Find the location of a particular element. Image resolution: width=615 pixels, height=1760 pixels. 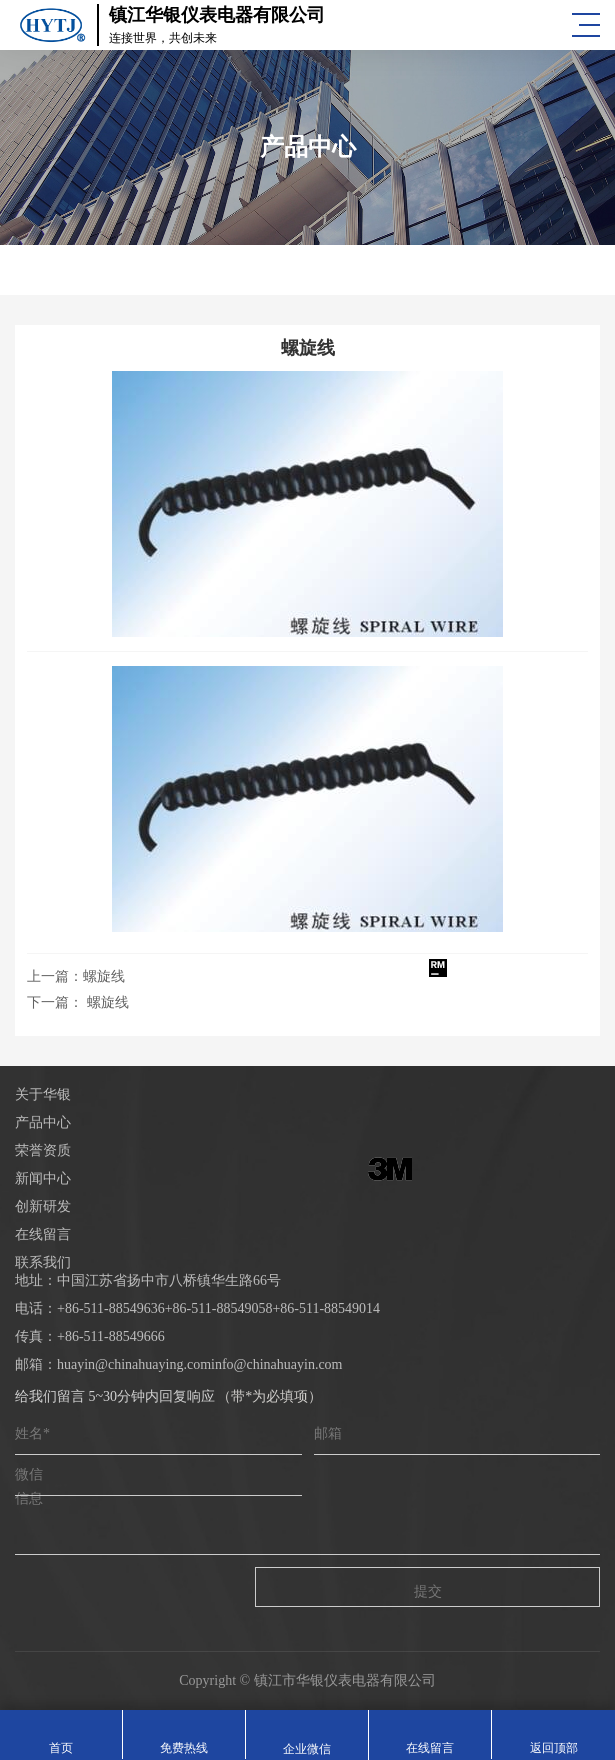

3M company logo is located at coordinates (390, 1169).